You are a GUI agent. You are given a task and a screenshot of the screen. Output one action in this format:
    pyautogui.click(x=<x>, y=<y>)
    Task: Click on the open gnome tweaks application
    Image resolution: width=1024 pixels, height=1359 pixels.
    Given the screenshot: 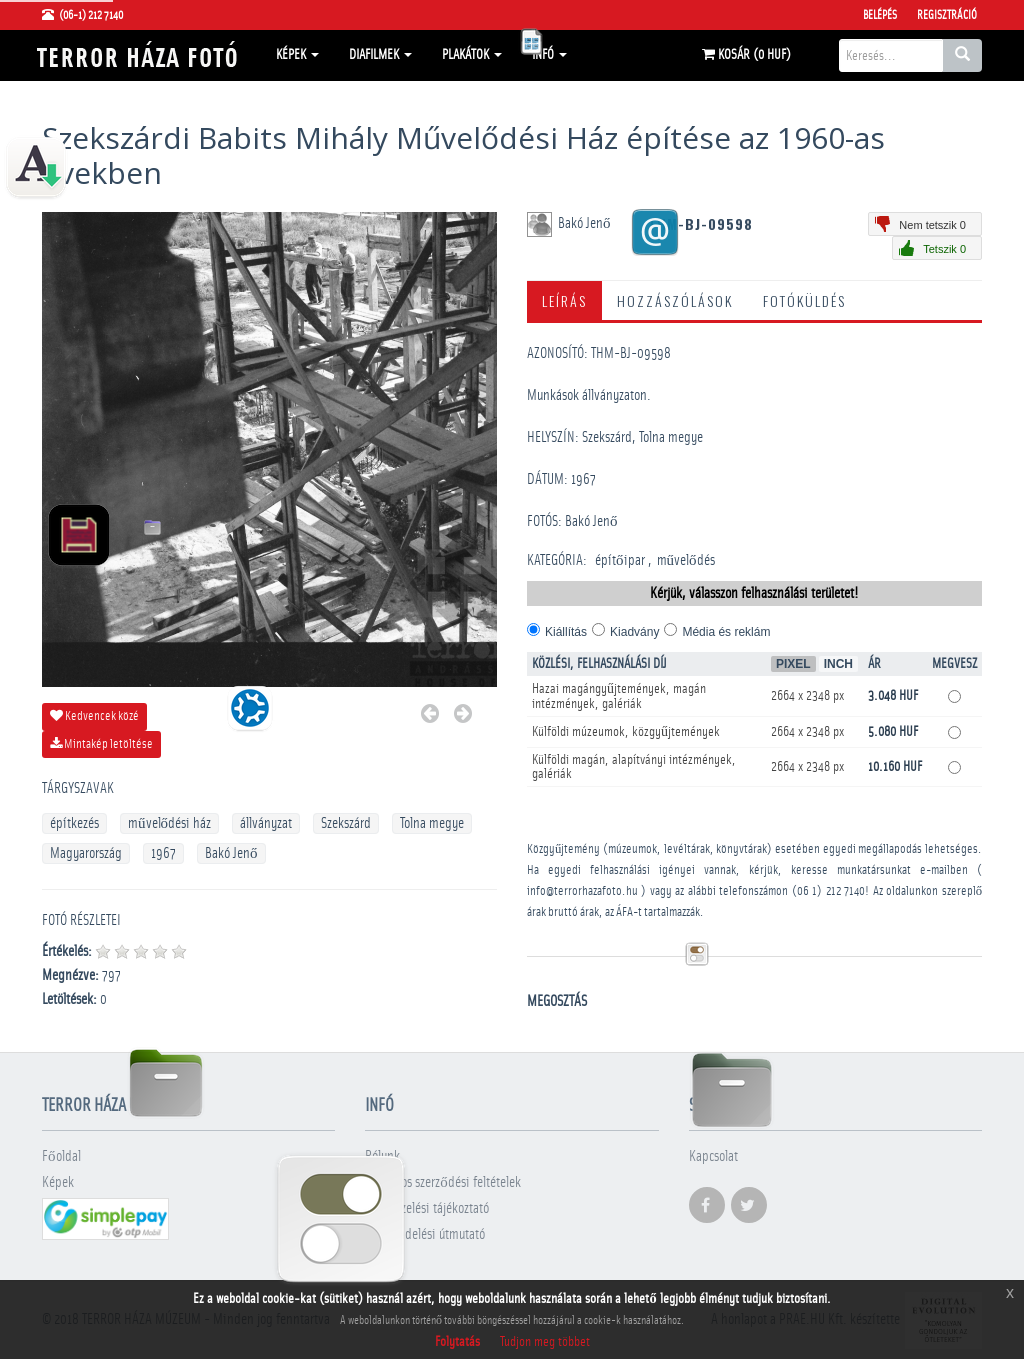 What is the action you would take?
    pyautogui.click(x=697, y=954)
    